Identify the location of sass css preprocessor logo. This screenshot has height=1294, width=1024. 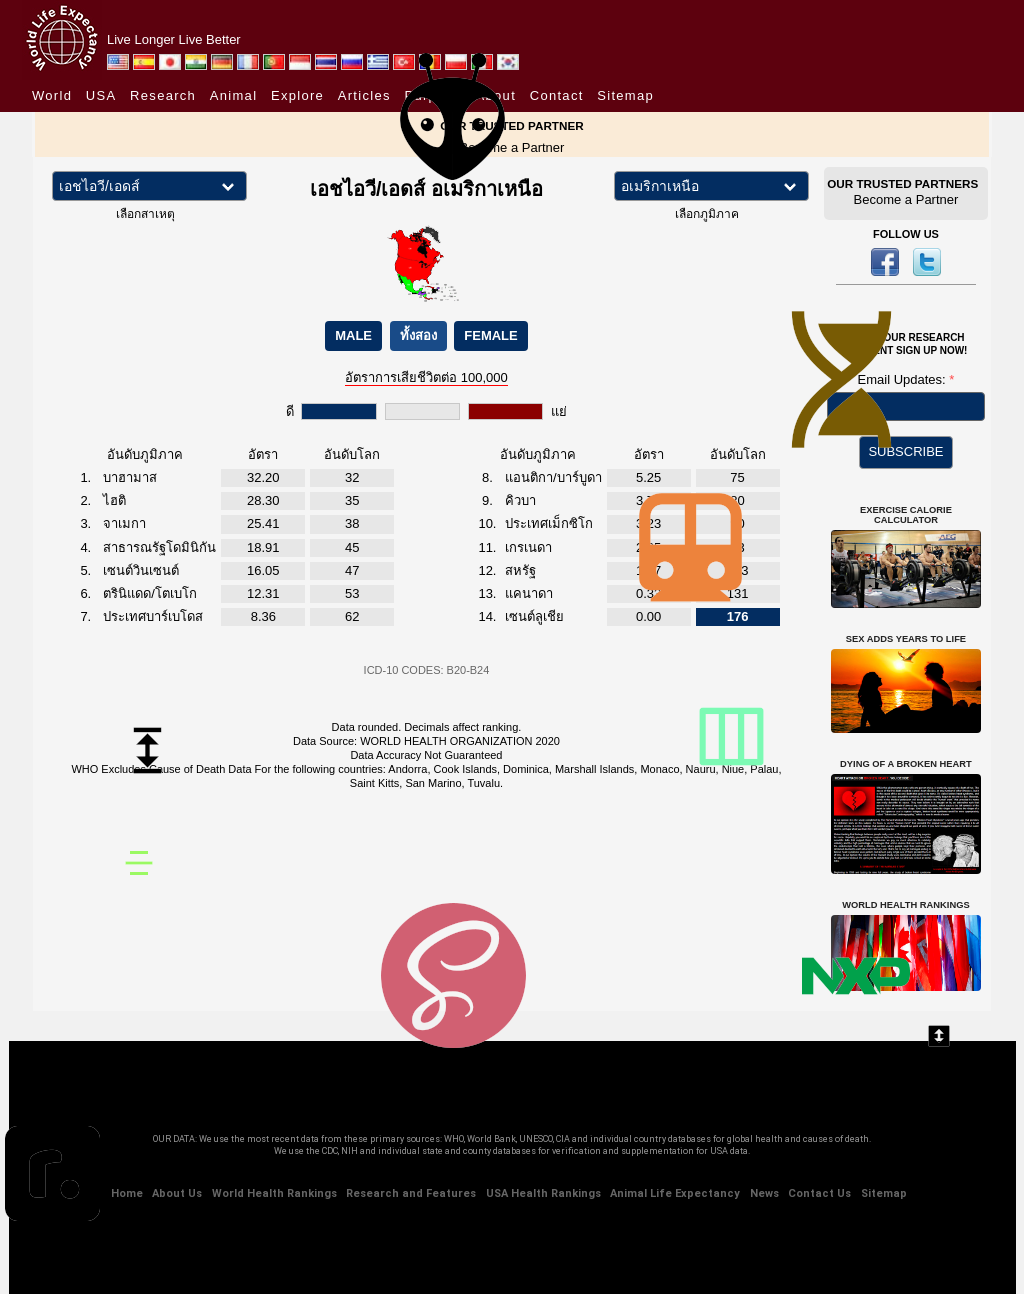
(453, 975).